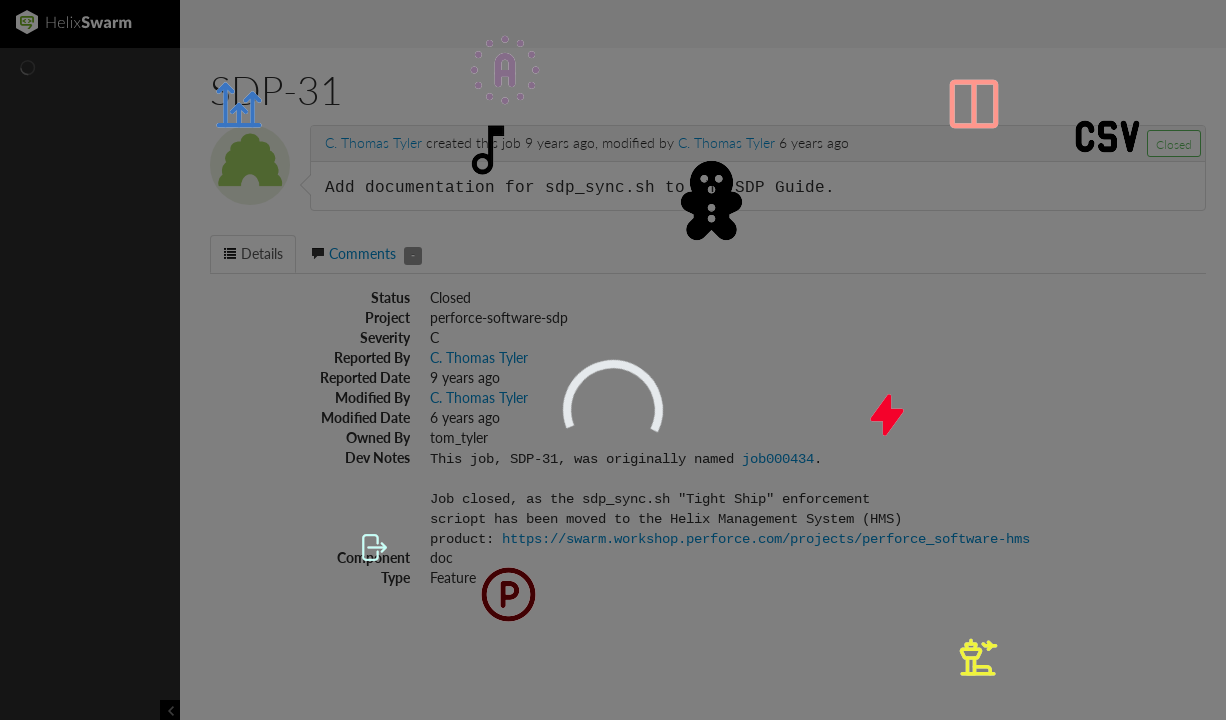  What do you see at coordinates (372, 547) in the screenshot?
I see `log out of your account` at bounding box center [372, 547].